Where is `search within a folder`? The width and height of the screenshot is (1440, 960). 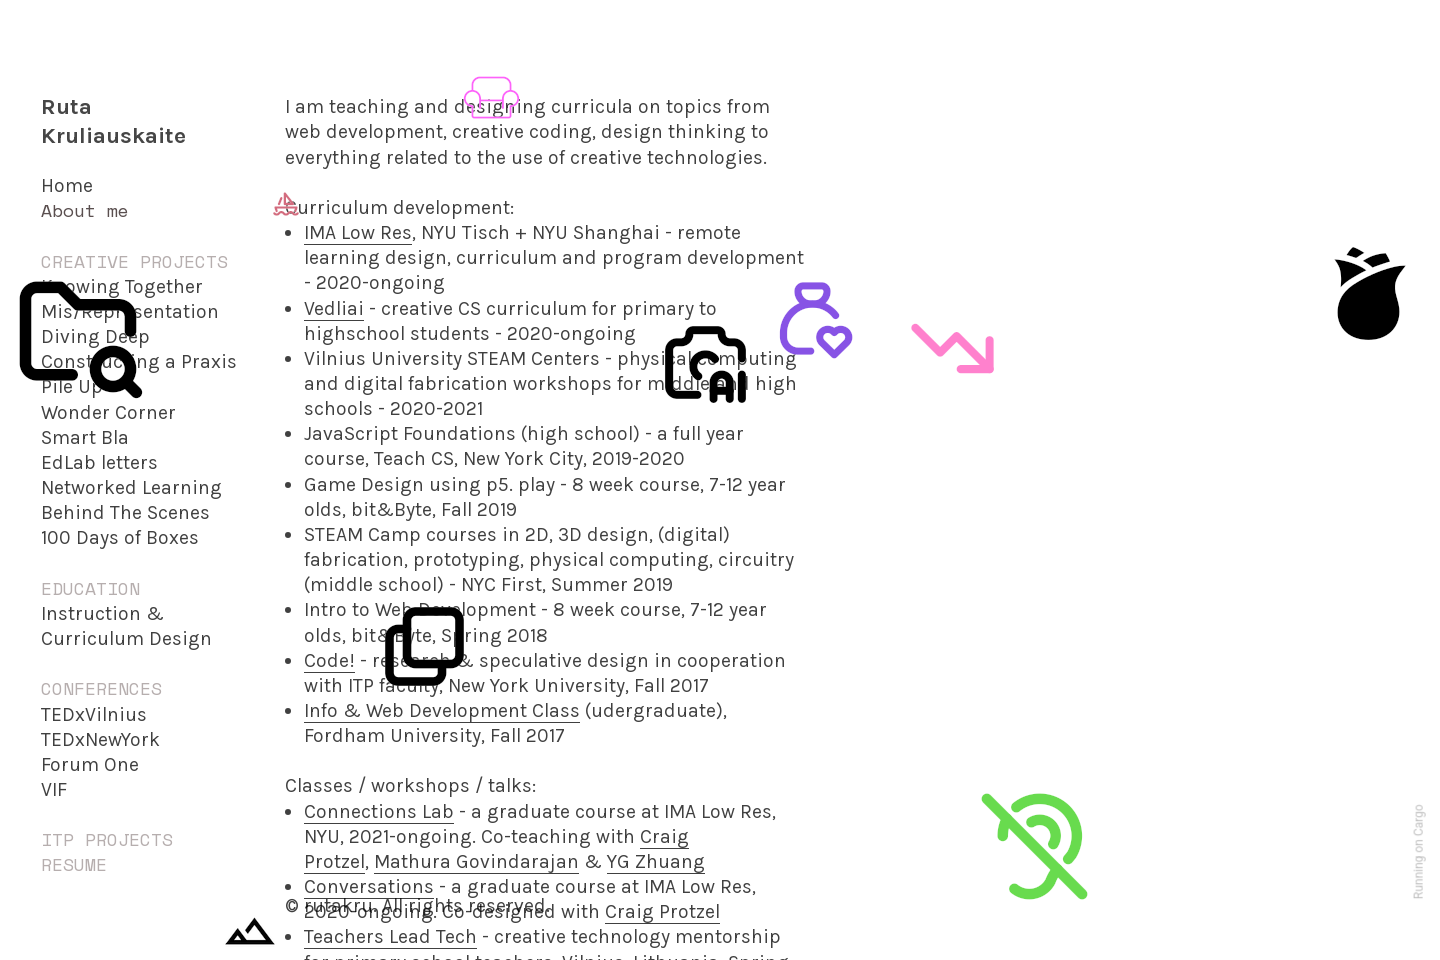 search within a folder is located at coordinates (78, 334).